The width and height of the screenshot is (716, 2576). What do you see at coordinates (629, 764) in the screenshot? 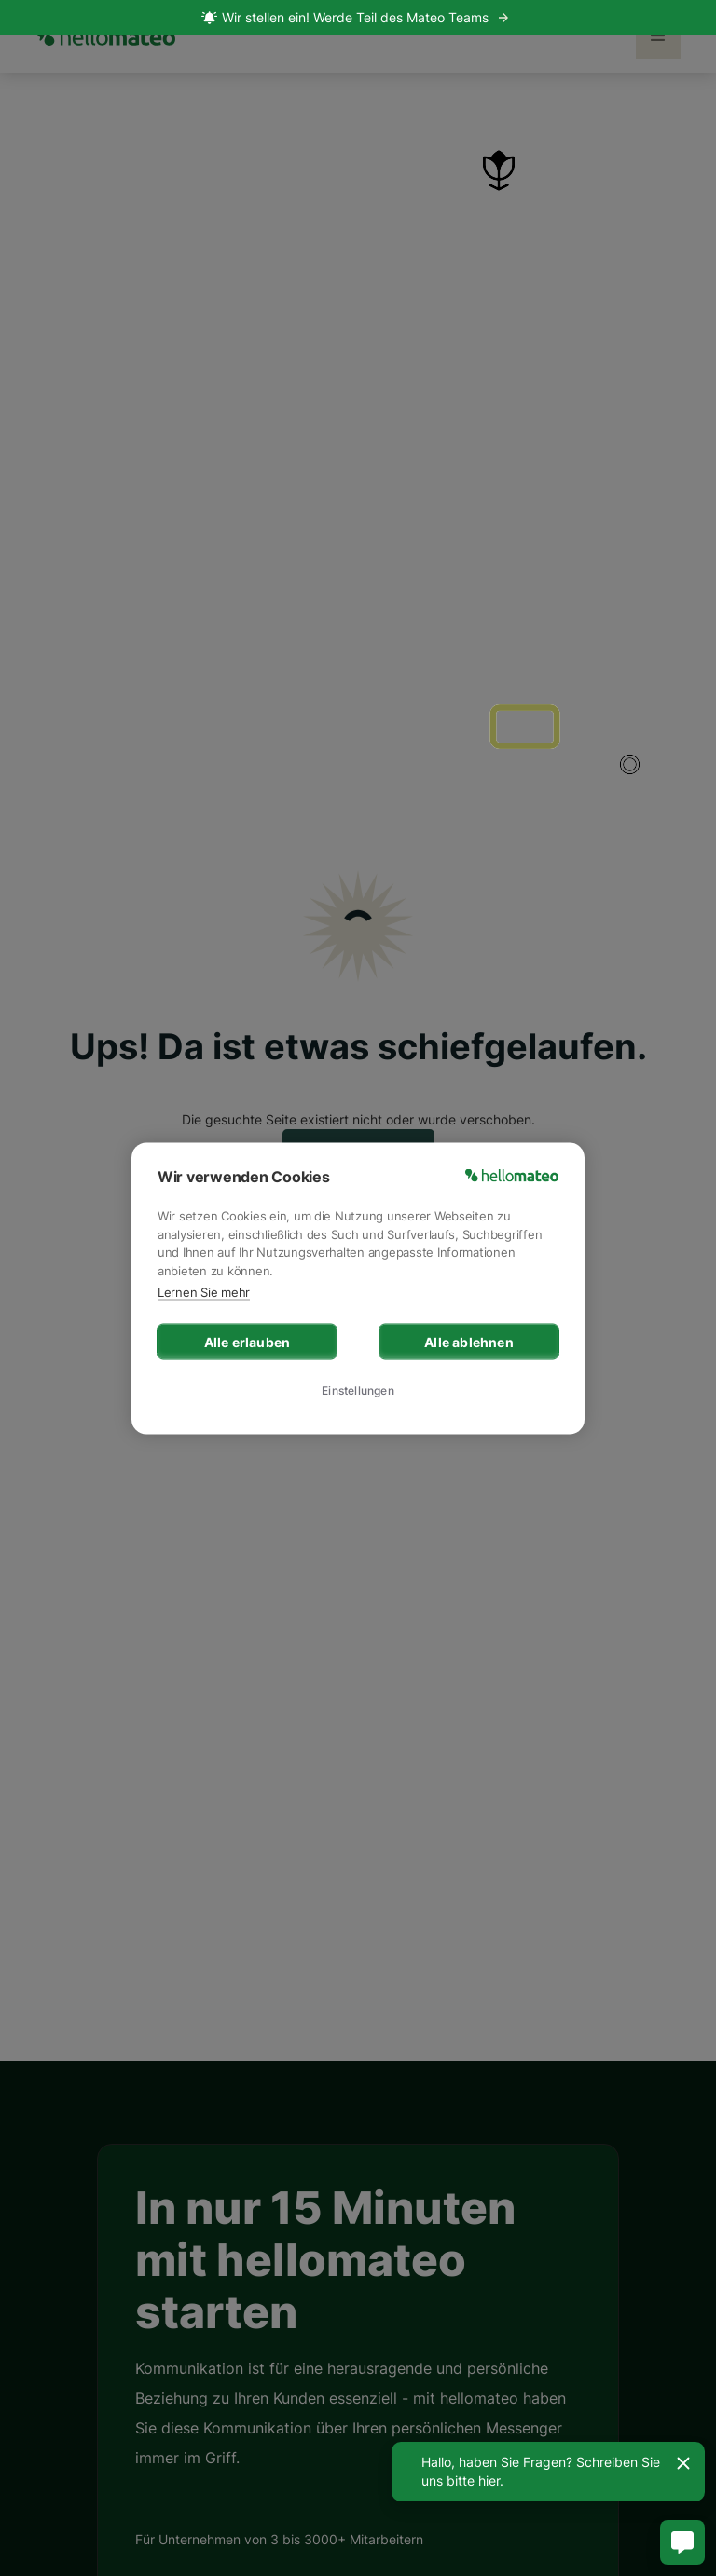
I see `start recording audio or video` at bounding box center [629, 764].